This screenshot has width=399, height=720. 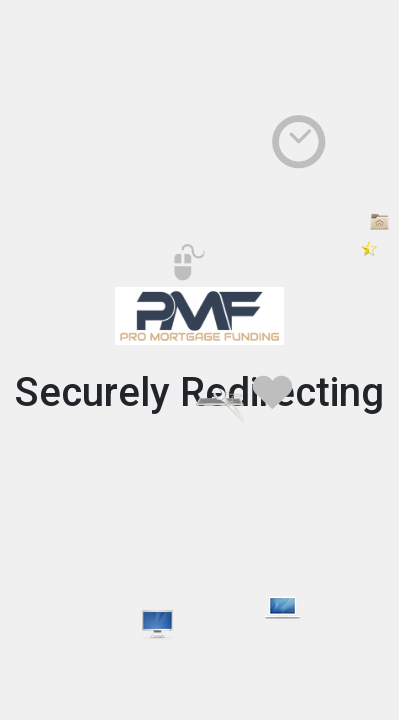 What do you see at coordinates (186, 263) in the screenshot?
I see `mouse input device settings` at bounding box center [186, 263].